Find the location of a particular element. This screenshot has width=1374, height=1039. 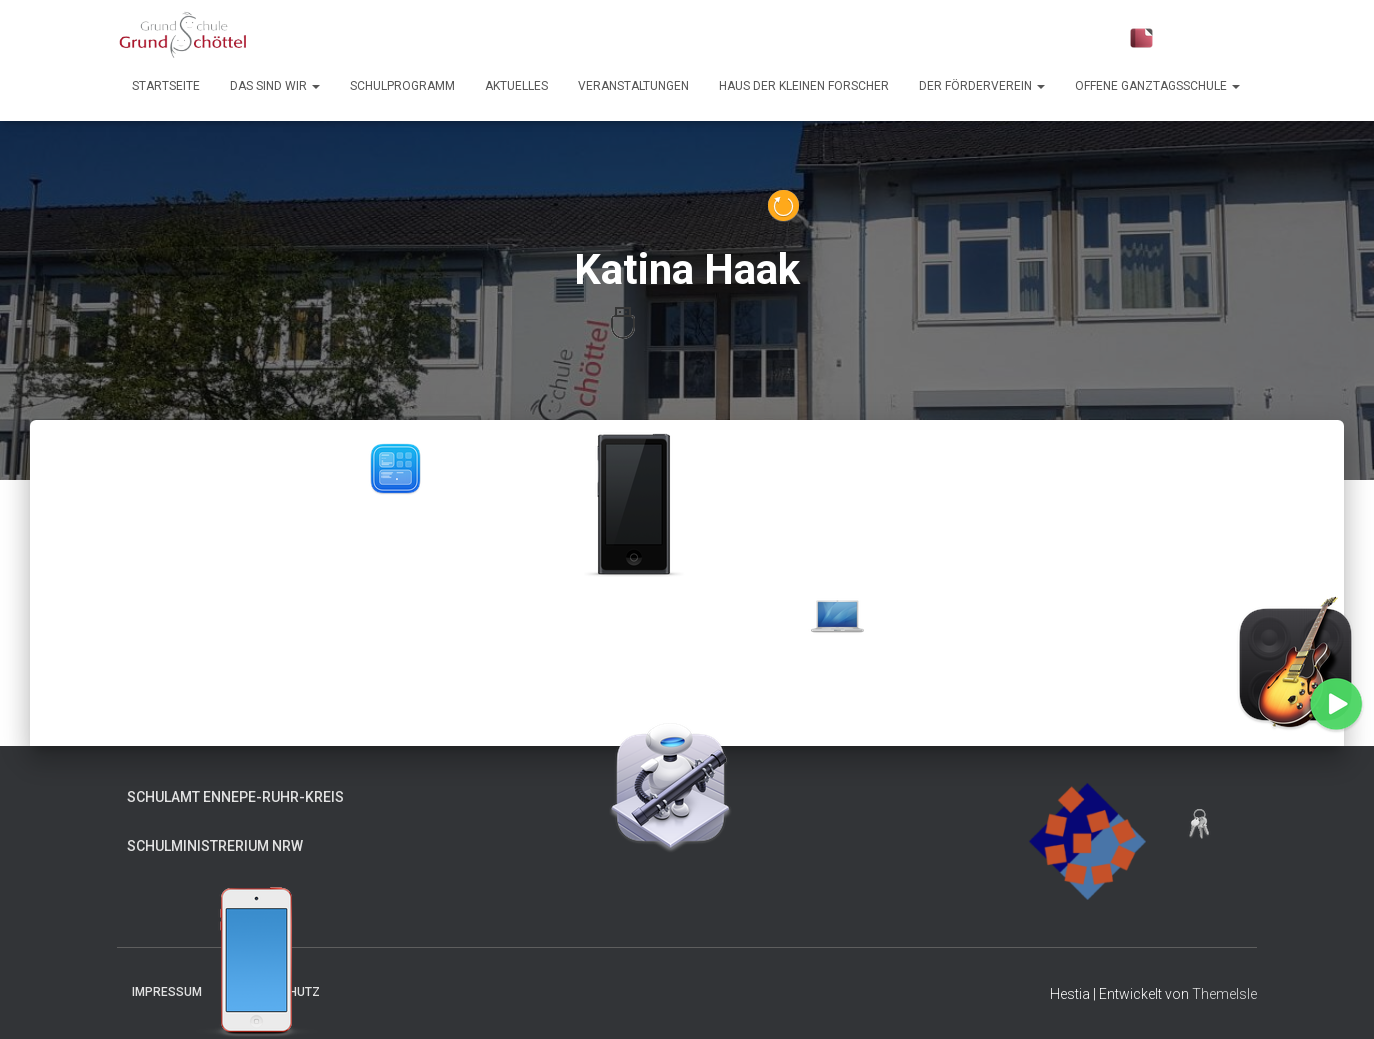

represents a powerbook g4 laptop device is located at coordinates (837, 614).